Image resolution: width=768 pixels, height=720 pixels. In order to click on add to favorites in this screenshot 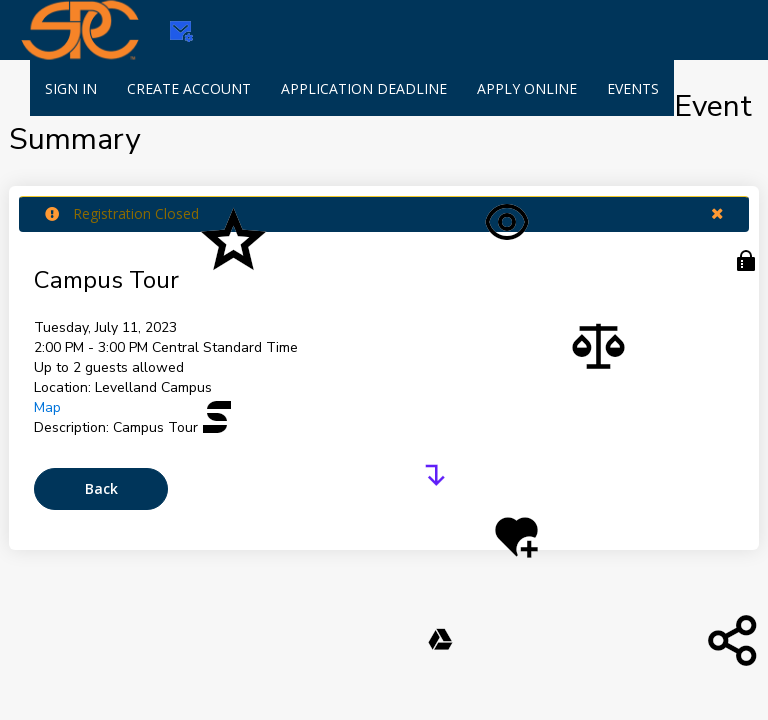, I will do `click(516, 536)`.